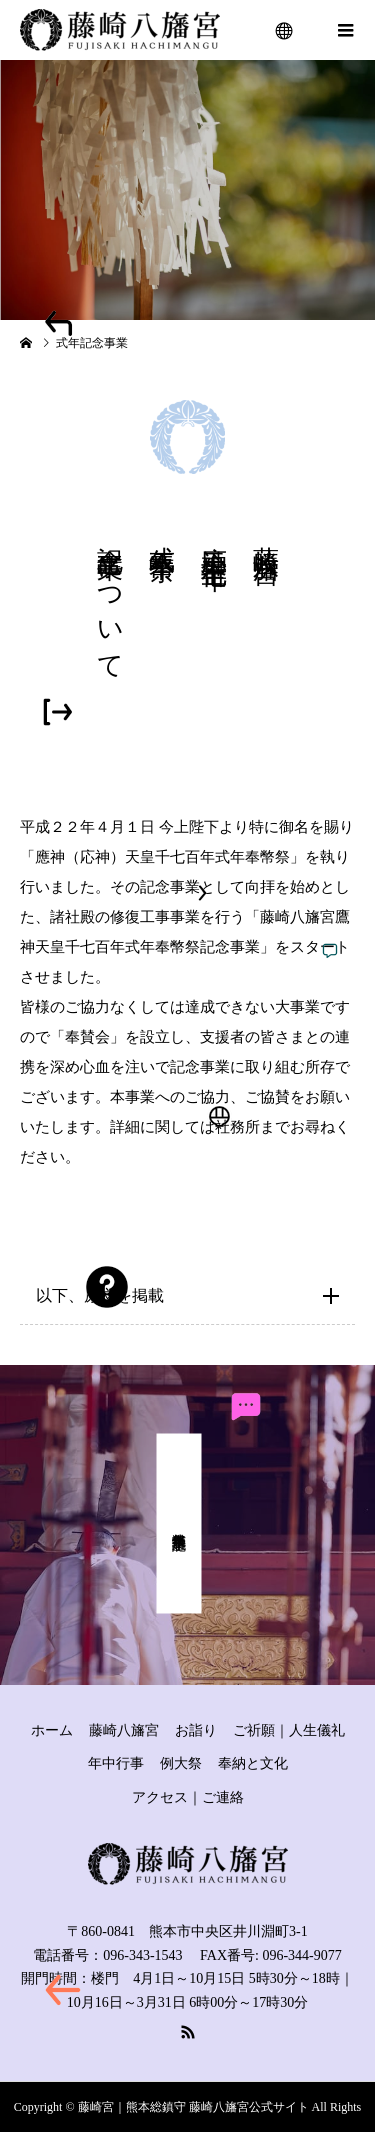 The height and width of the screenshot is (2132, 375). I want to click on open messaging or chat, so click(330, 950).